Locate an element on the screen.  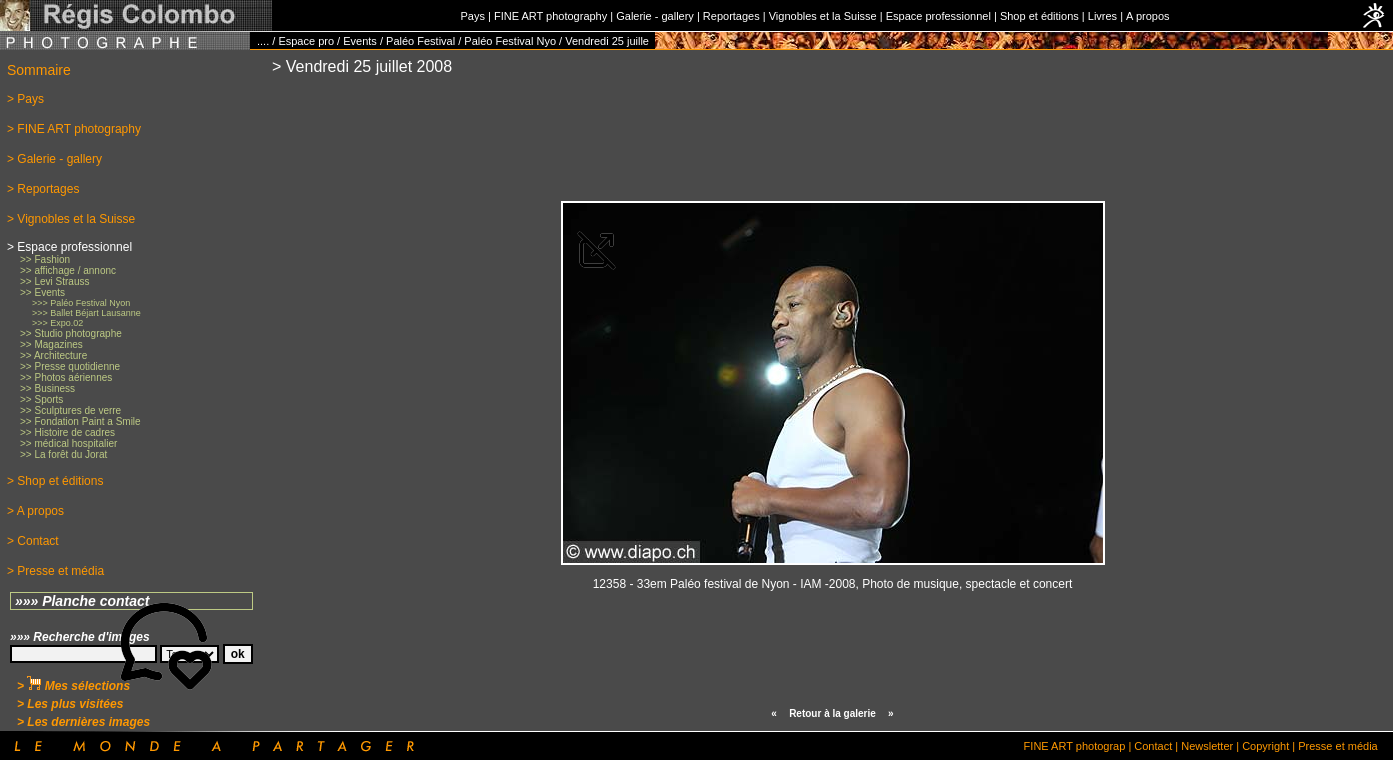
view liked or favorited messages is located at coordinates (164, 642).